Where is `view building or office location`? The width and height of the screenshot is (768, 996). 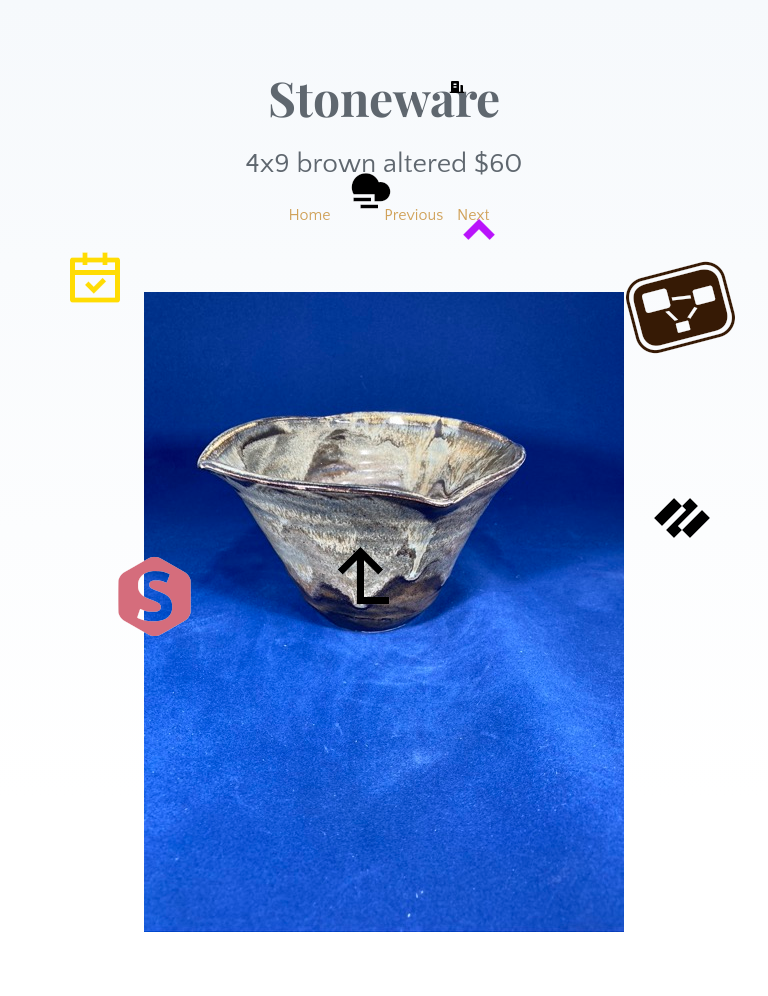 view building or office location is located at coordinates (457, 87).